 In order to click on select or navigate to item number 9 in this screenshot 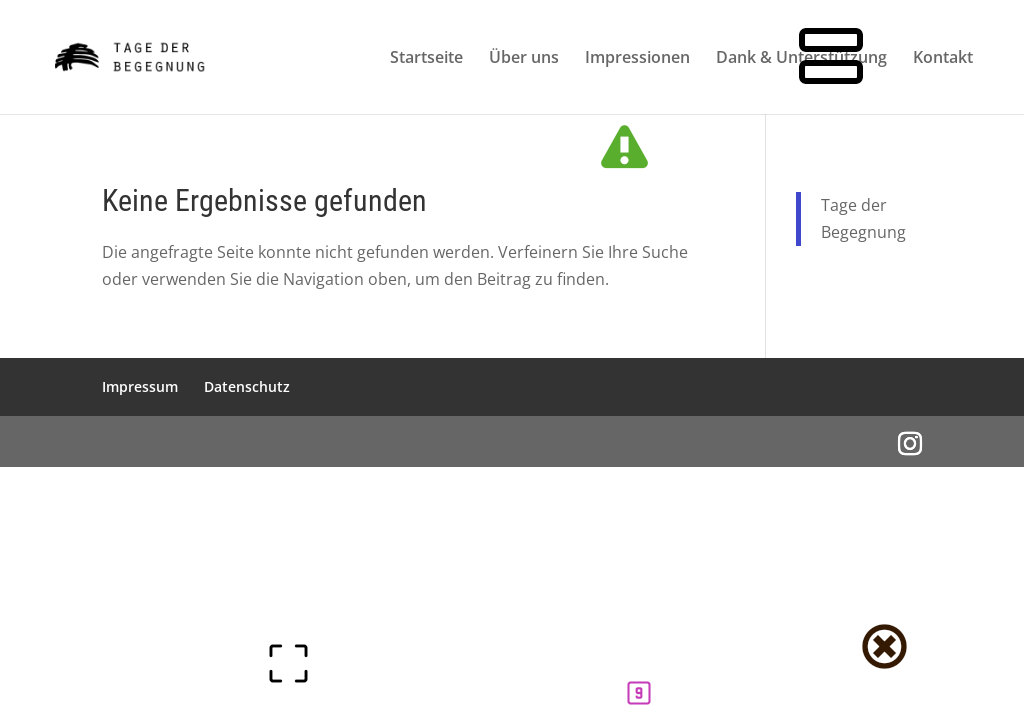, I will do `click(639, 693)`.